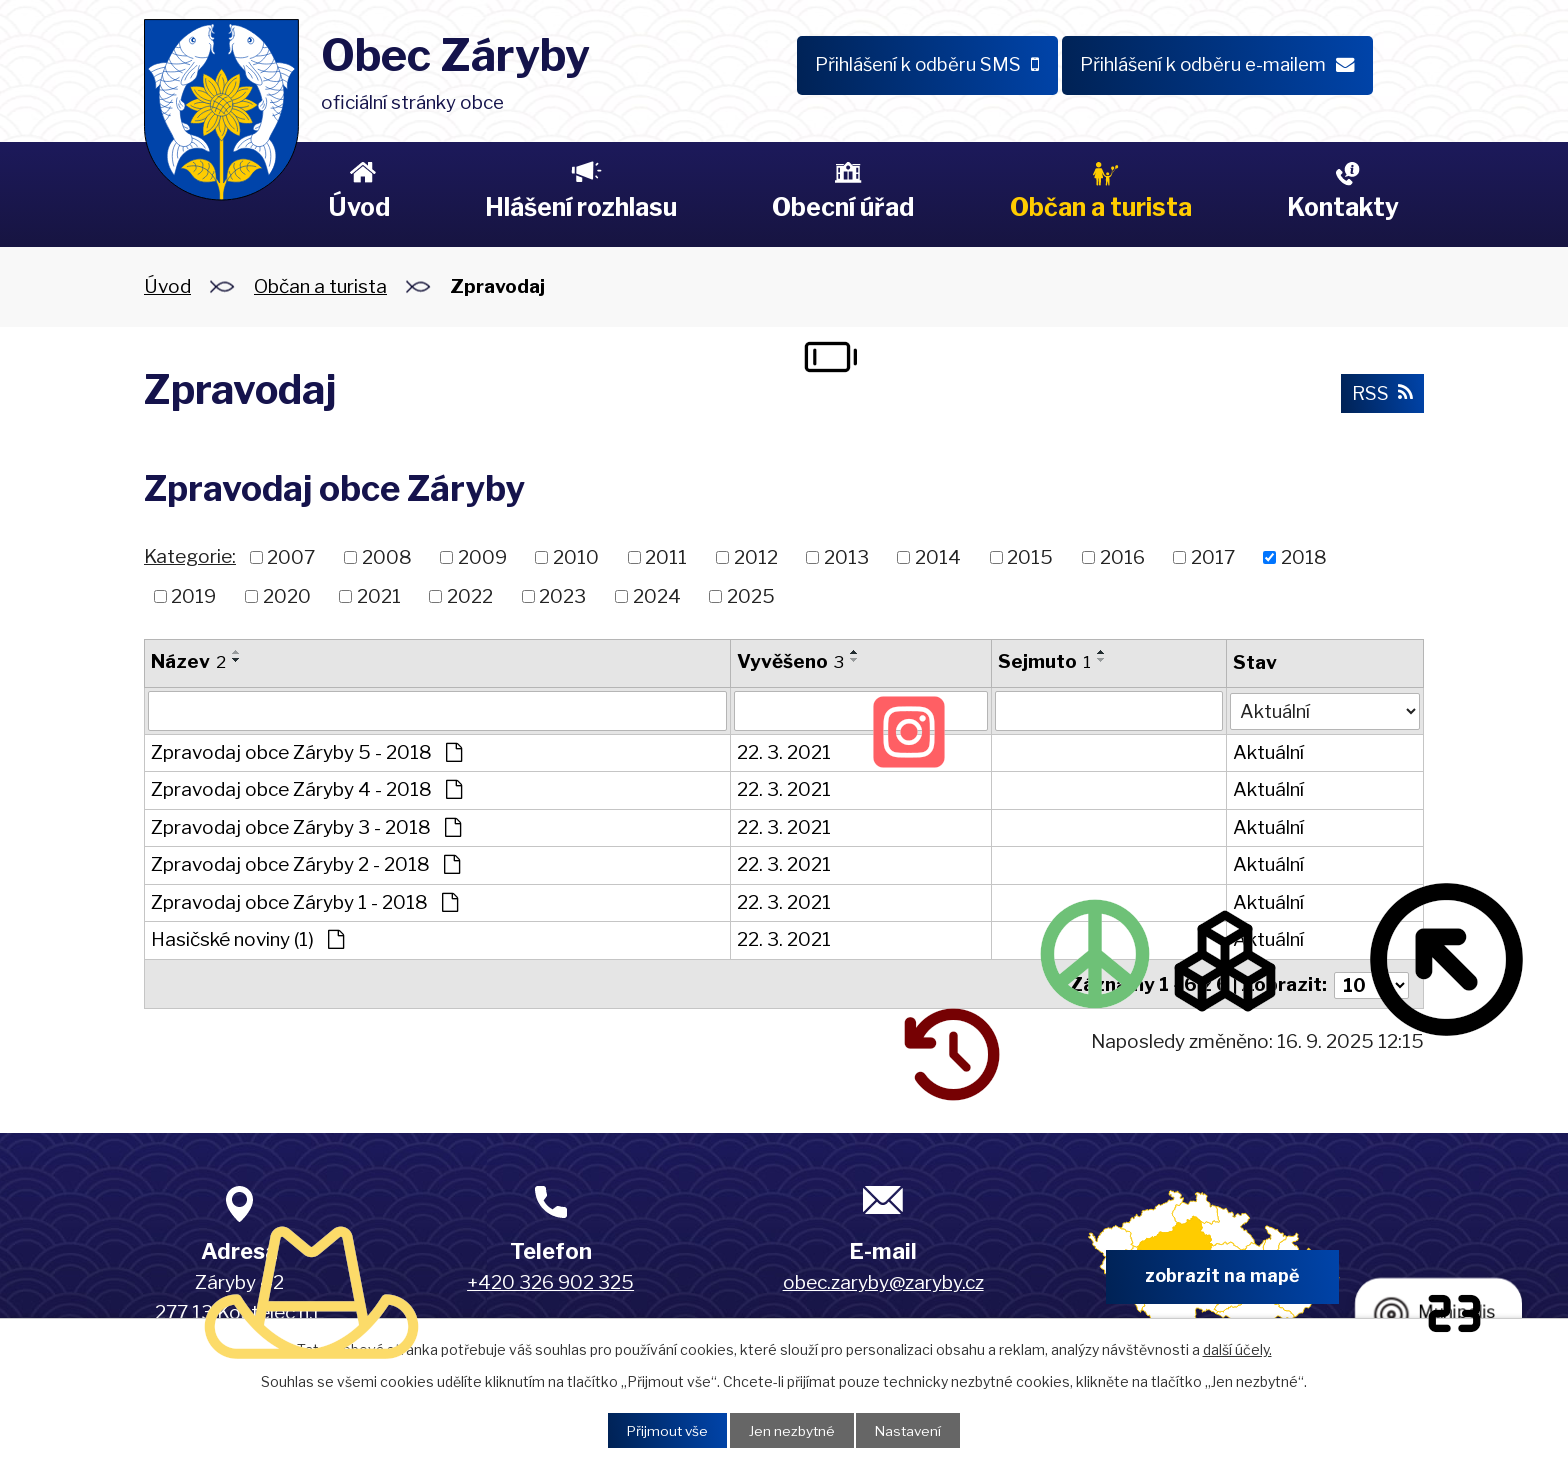 This screenshot has width=1568, height=1468. Describe the element at coordinates (1446, 959) in the screenshot. I see `navigate back to previous screen` at that location.